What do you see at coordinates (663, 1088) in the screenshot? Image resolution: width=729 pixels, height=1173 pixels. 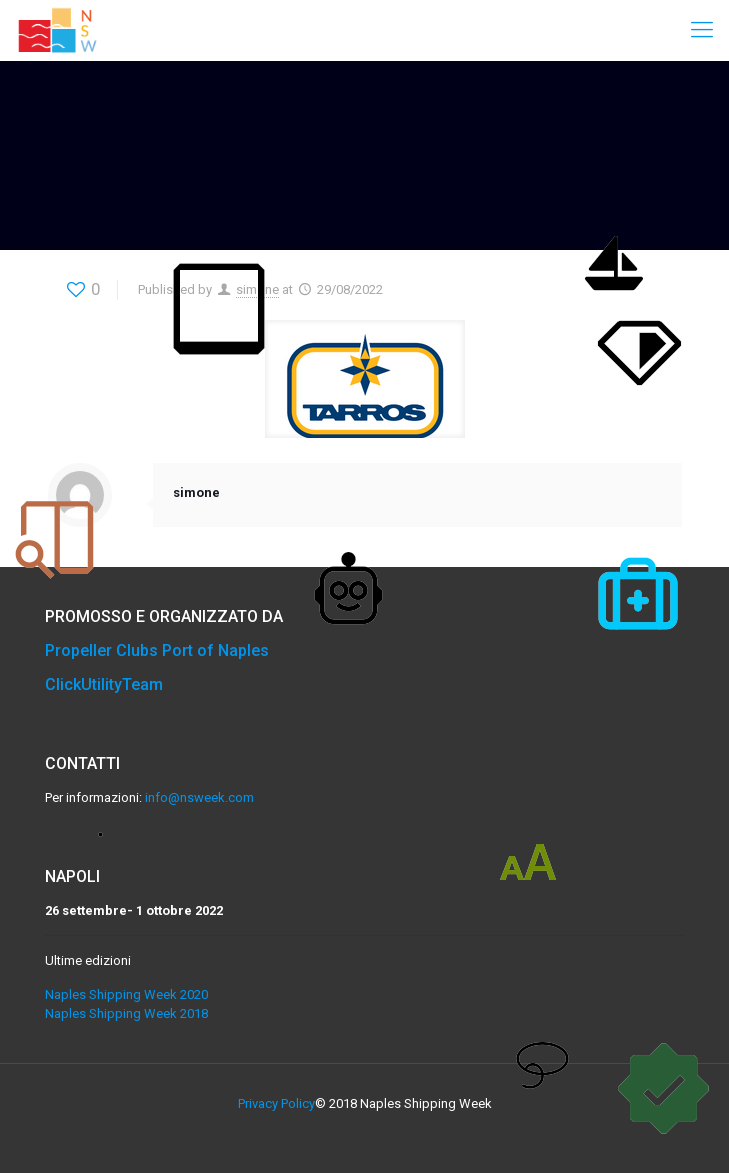 I see `indicates a verified or authenticated account` at bounding box center [663, 1088].